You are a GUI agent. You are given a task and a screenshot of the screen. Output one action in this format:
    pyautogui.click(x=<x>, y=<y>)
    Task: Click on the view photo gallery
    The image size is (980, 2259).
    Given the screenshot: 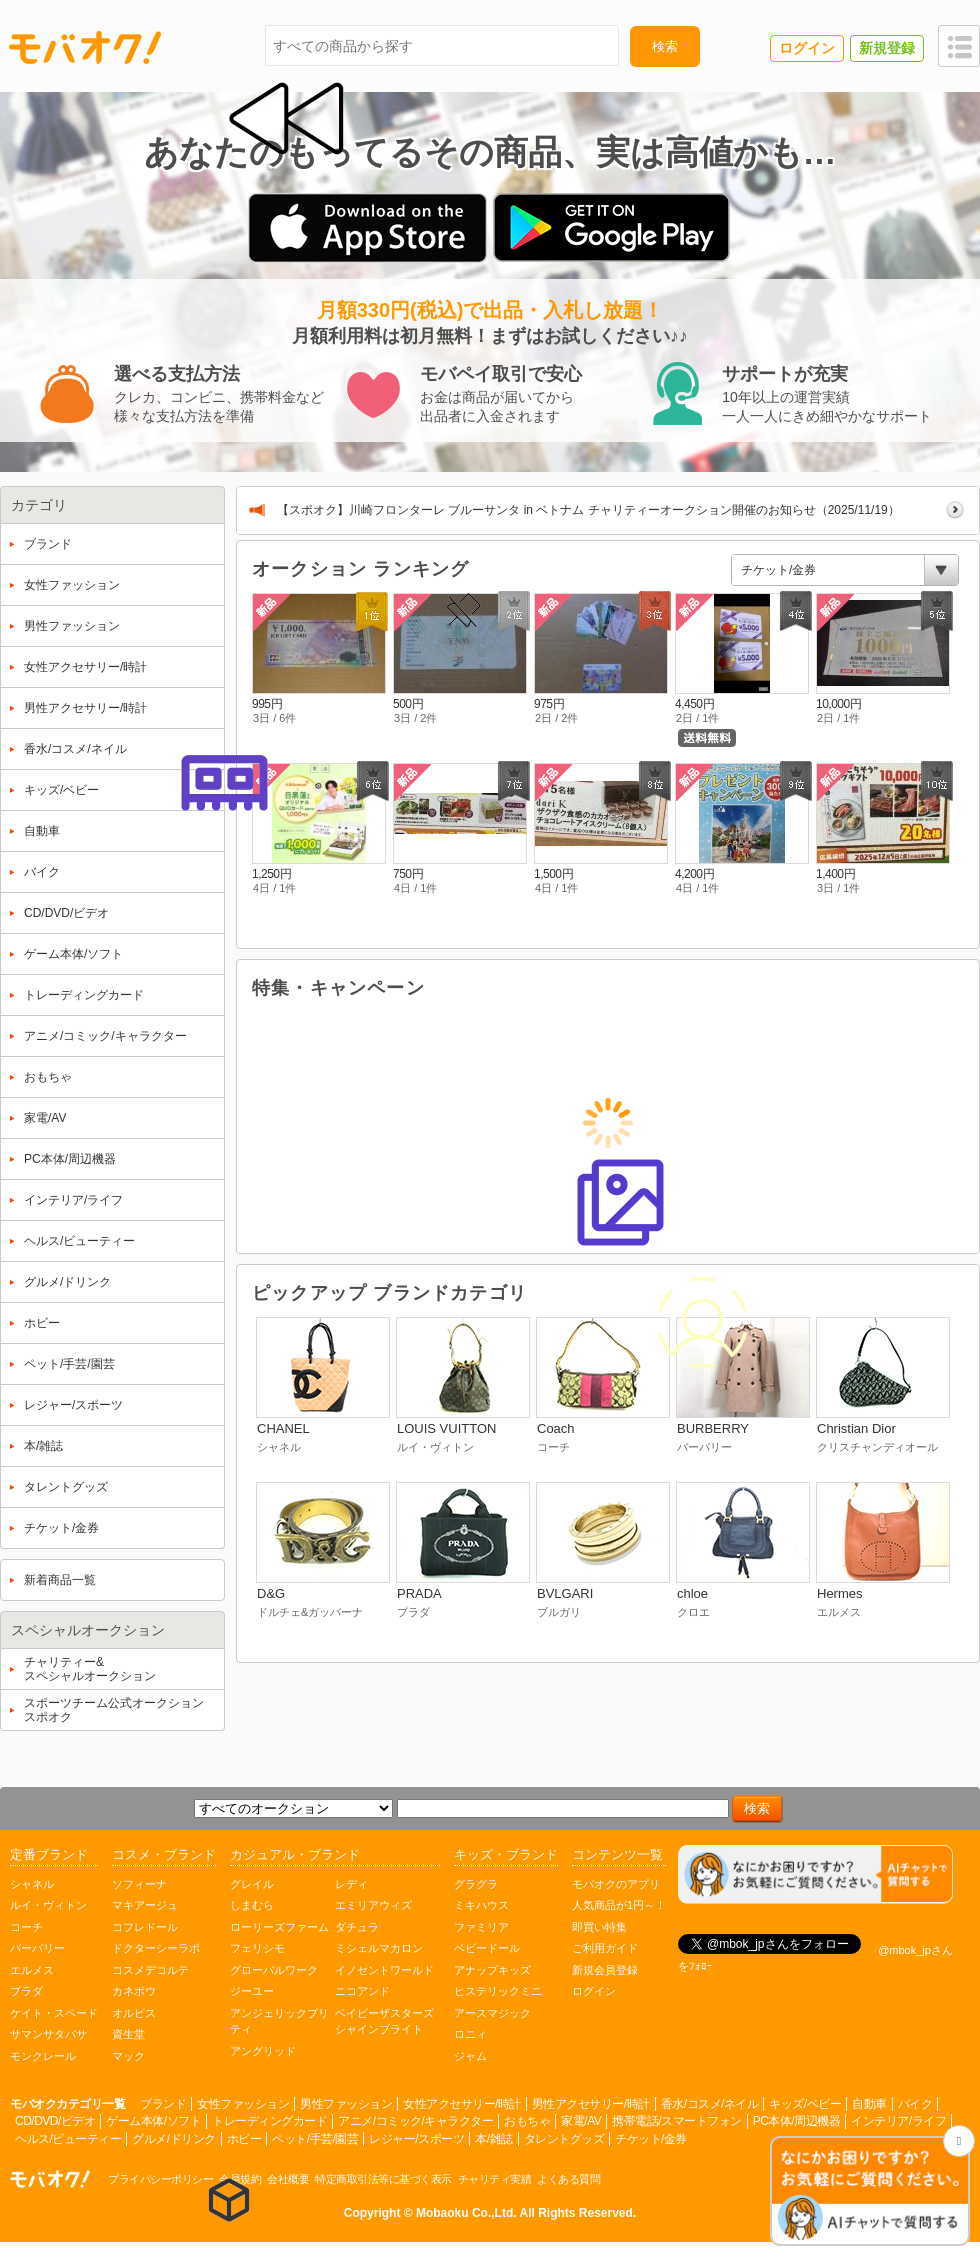 What is the action you would take?
    pyautogui.click(x=620, y=1202)
    